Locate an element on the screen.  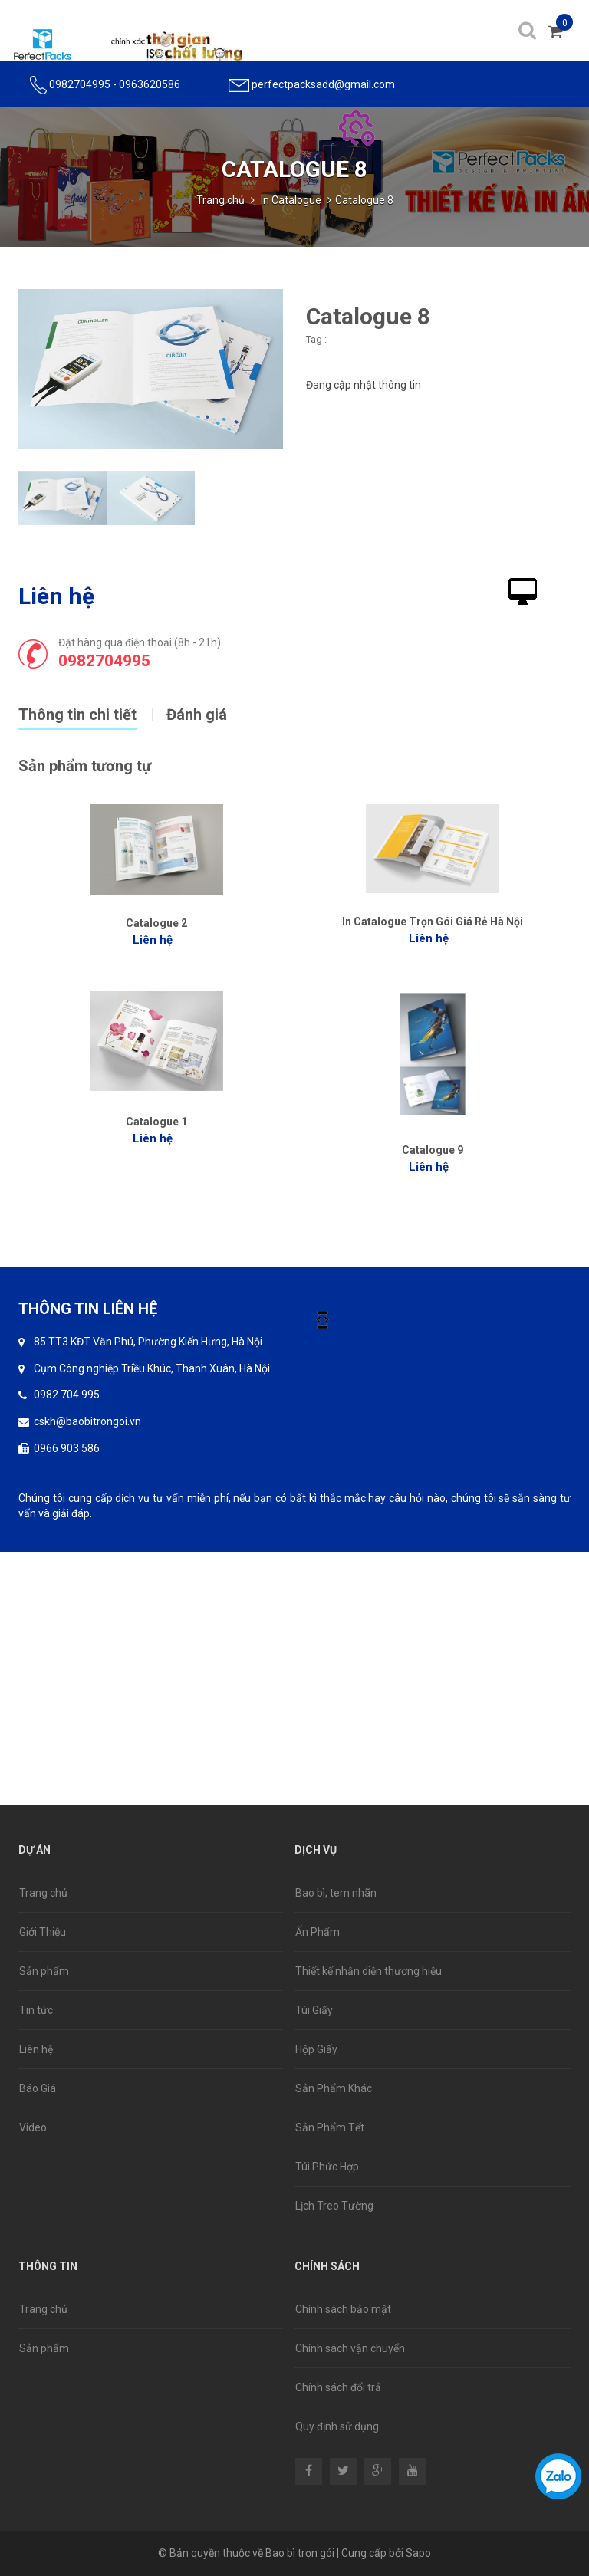
enable developer mode on device is located at coordinates (322, 1319).